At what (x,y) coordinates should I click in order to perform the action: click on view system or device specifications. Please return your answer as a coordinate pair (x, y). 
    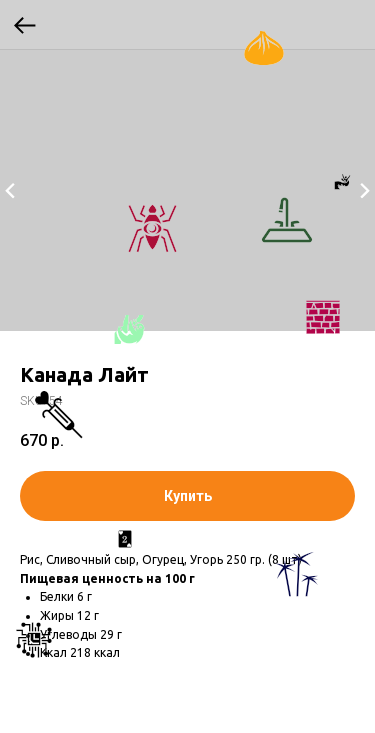
    Looking at the image, I should click on (34, 640).